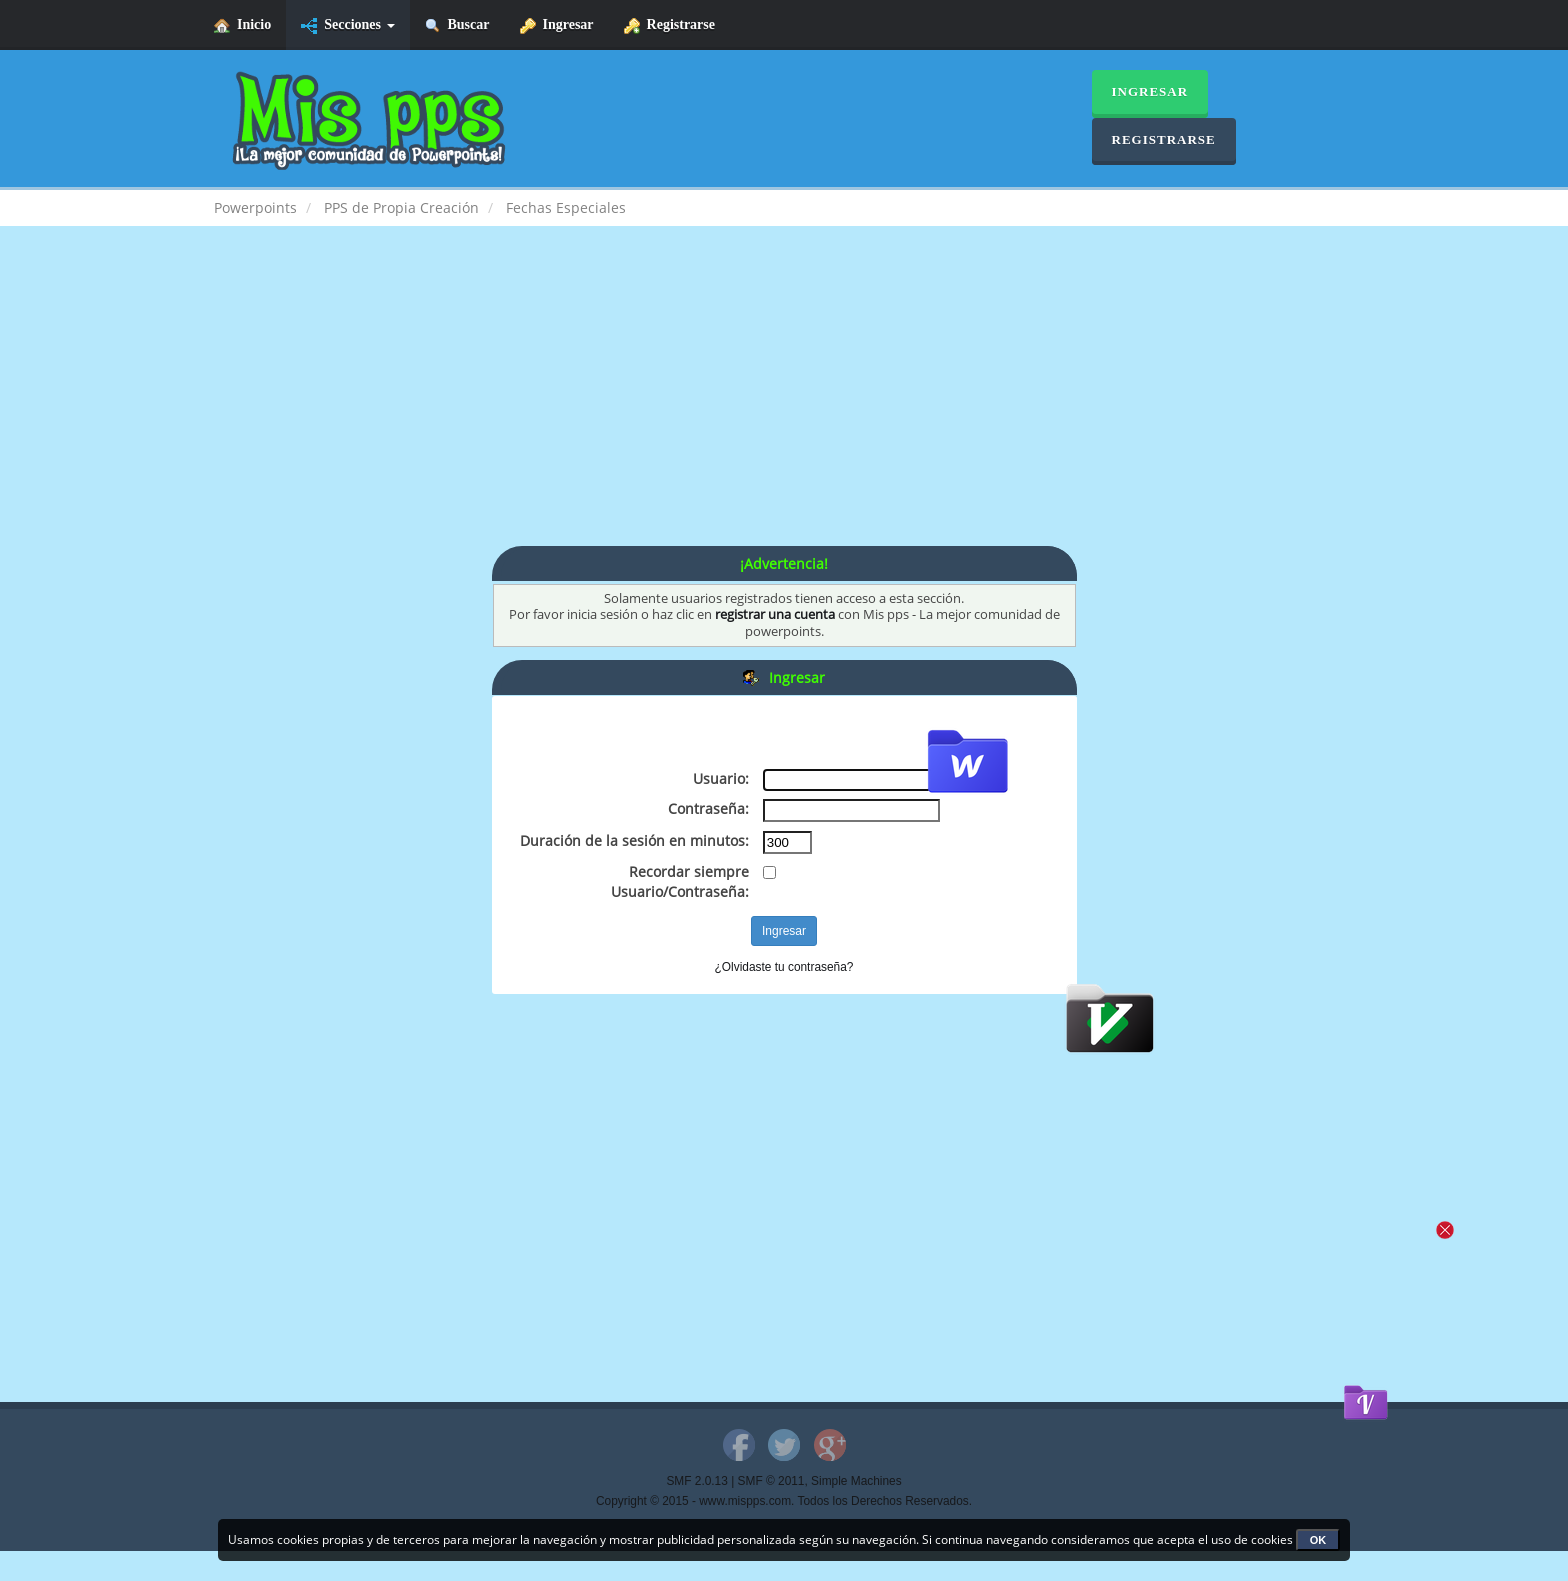 The height and width of the screenshot is (1581, 1568). I want to click on folder containing Webflow project files, so click(967, 763).